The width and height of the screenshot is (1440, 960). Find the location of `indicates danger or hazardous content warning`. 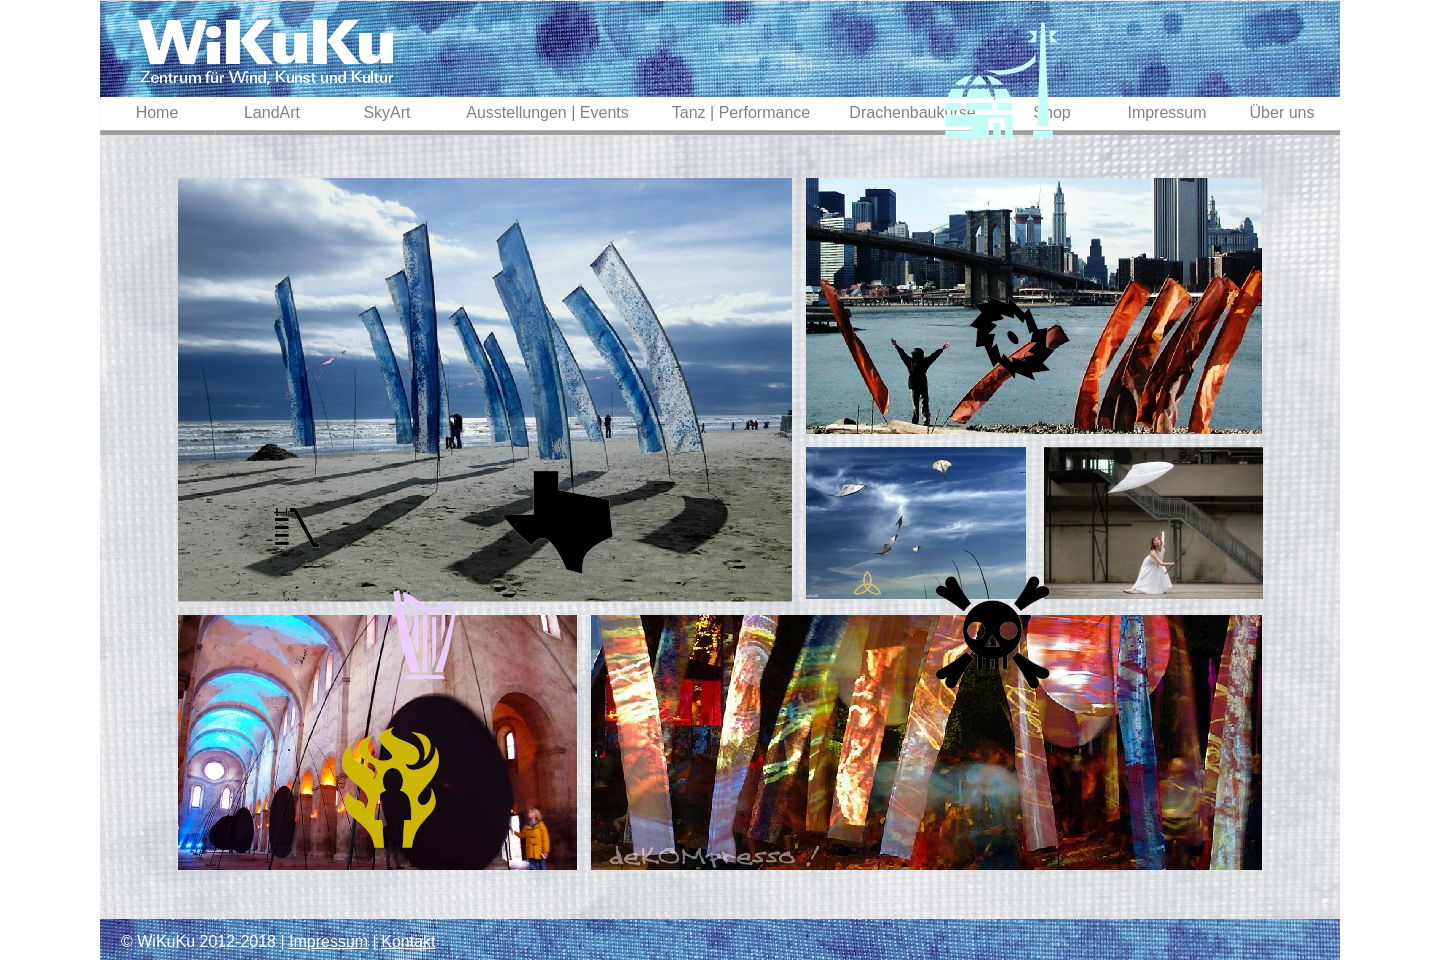

indicates danger or hazardous content warning is located at coordinates (993, 633).